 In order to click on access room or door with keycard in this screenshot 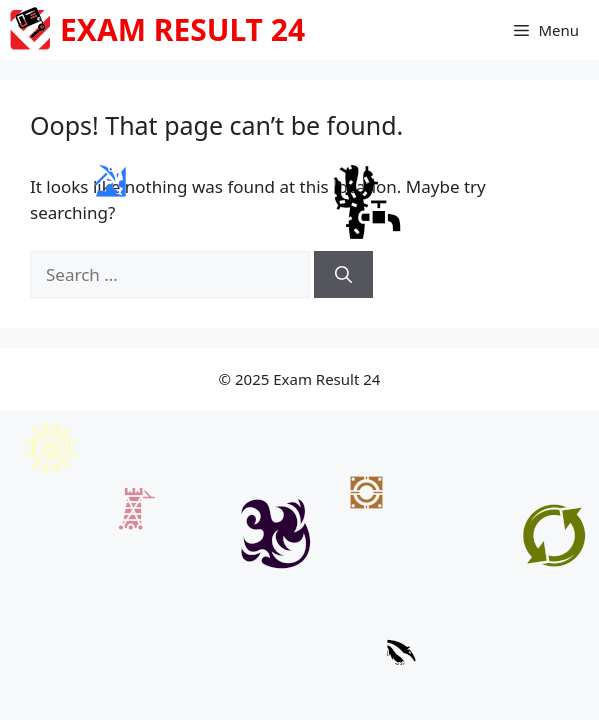, I will do `click(30, 22)`.